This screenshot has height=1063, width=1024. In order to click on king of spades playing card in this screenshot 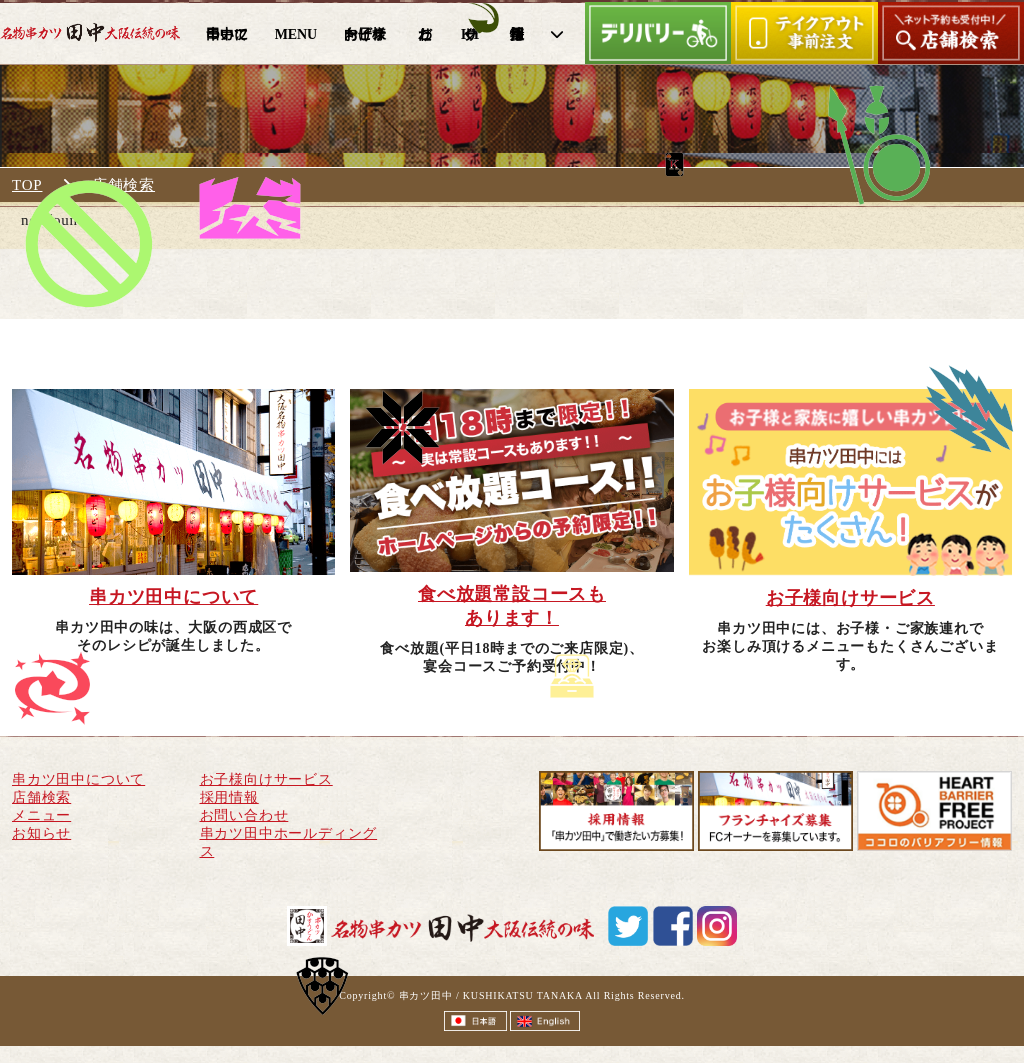, I will do `click(674, 164)`.